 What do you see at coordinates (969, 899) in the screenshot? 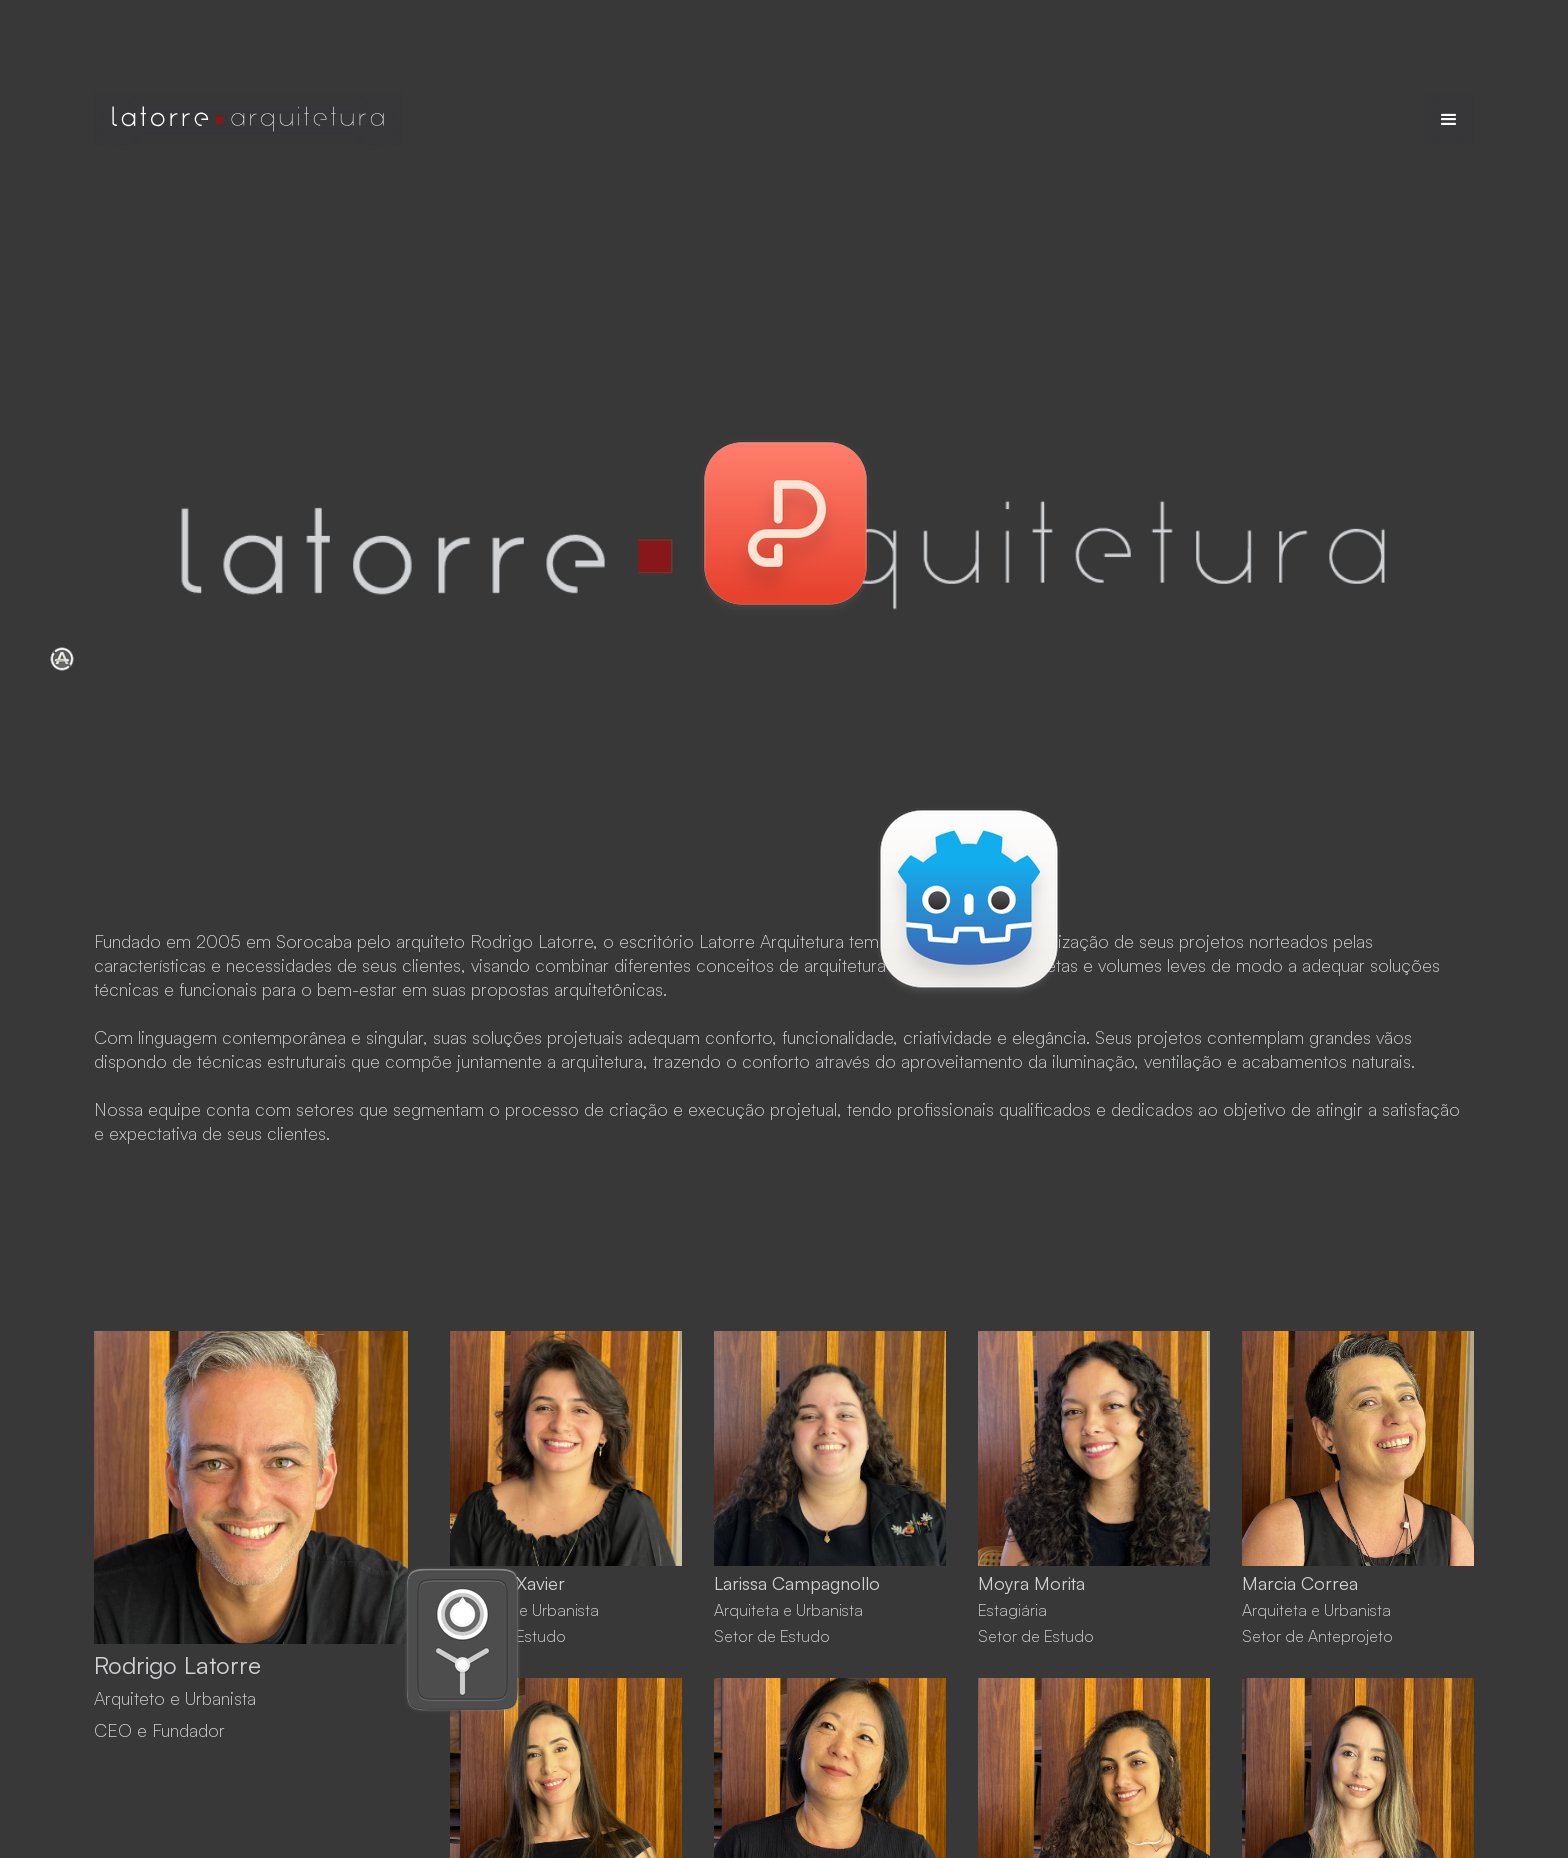
I see `open godot game engine` at bounding box center [969, 899].